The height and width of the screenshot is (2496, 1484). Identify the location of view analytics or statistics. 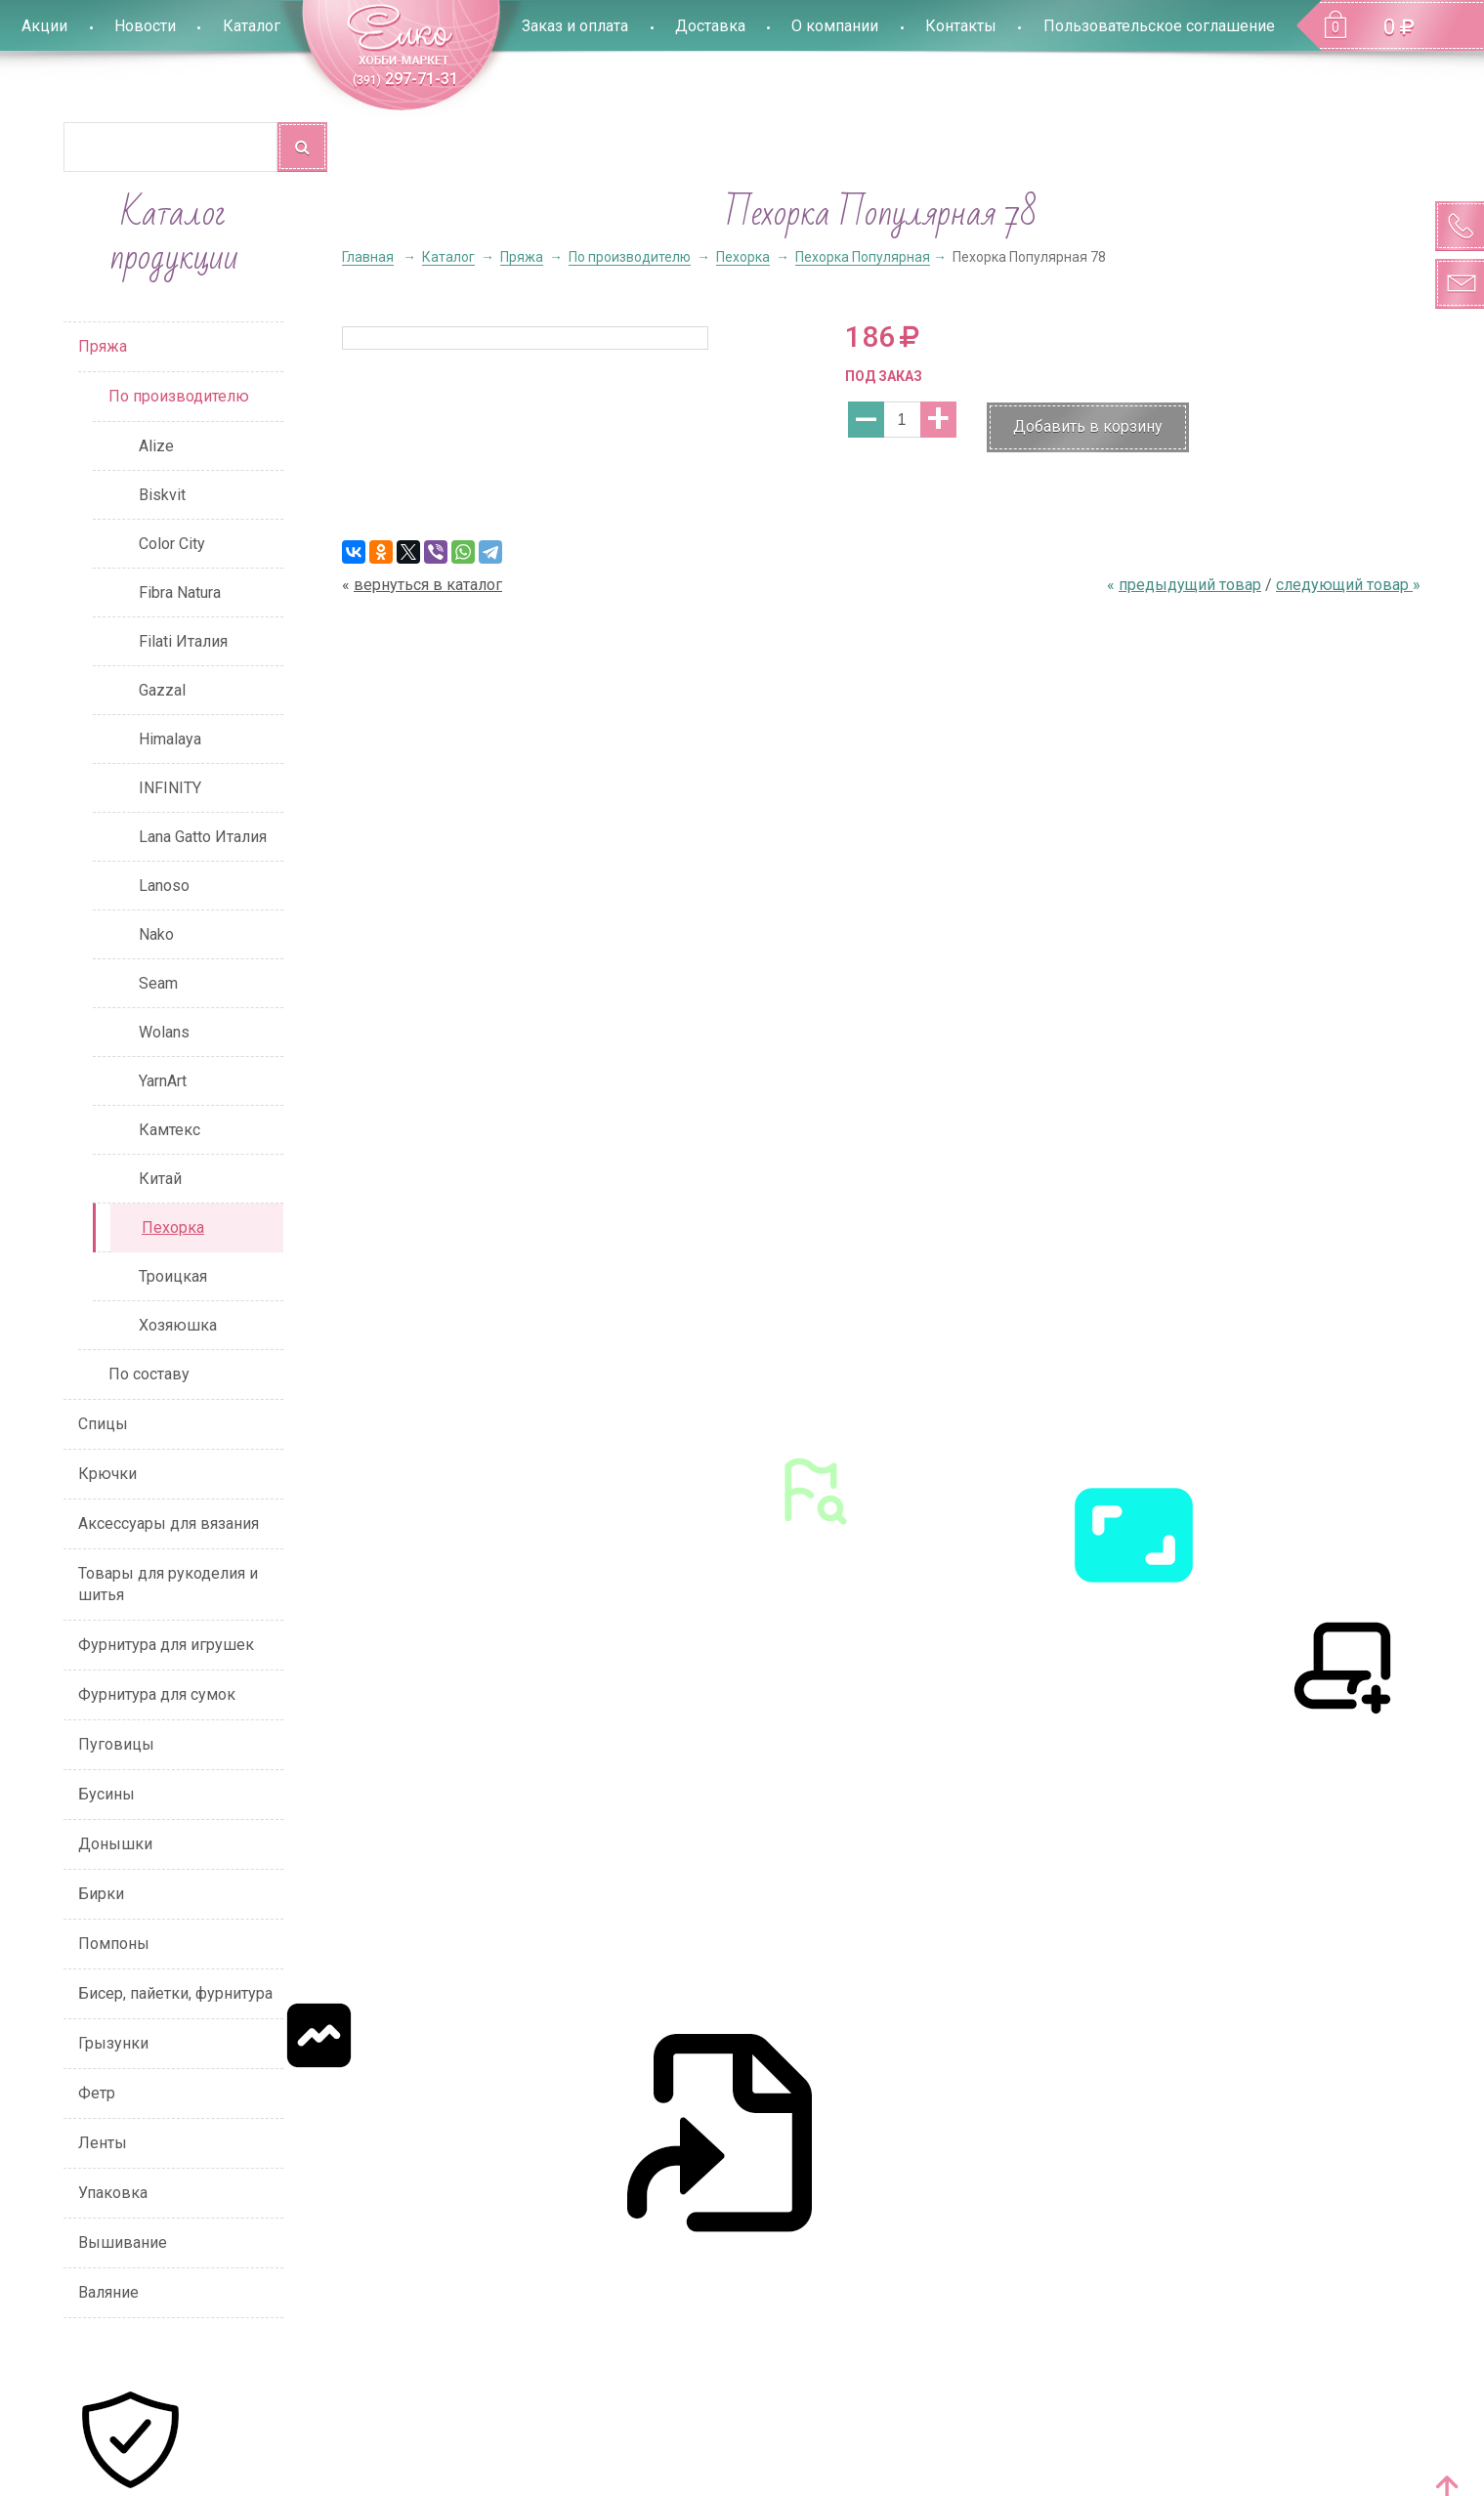
(318, 2035).